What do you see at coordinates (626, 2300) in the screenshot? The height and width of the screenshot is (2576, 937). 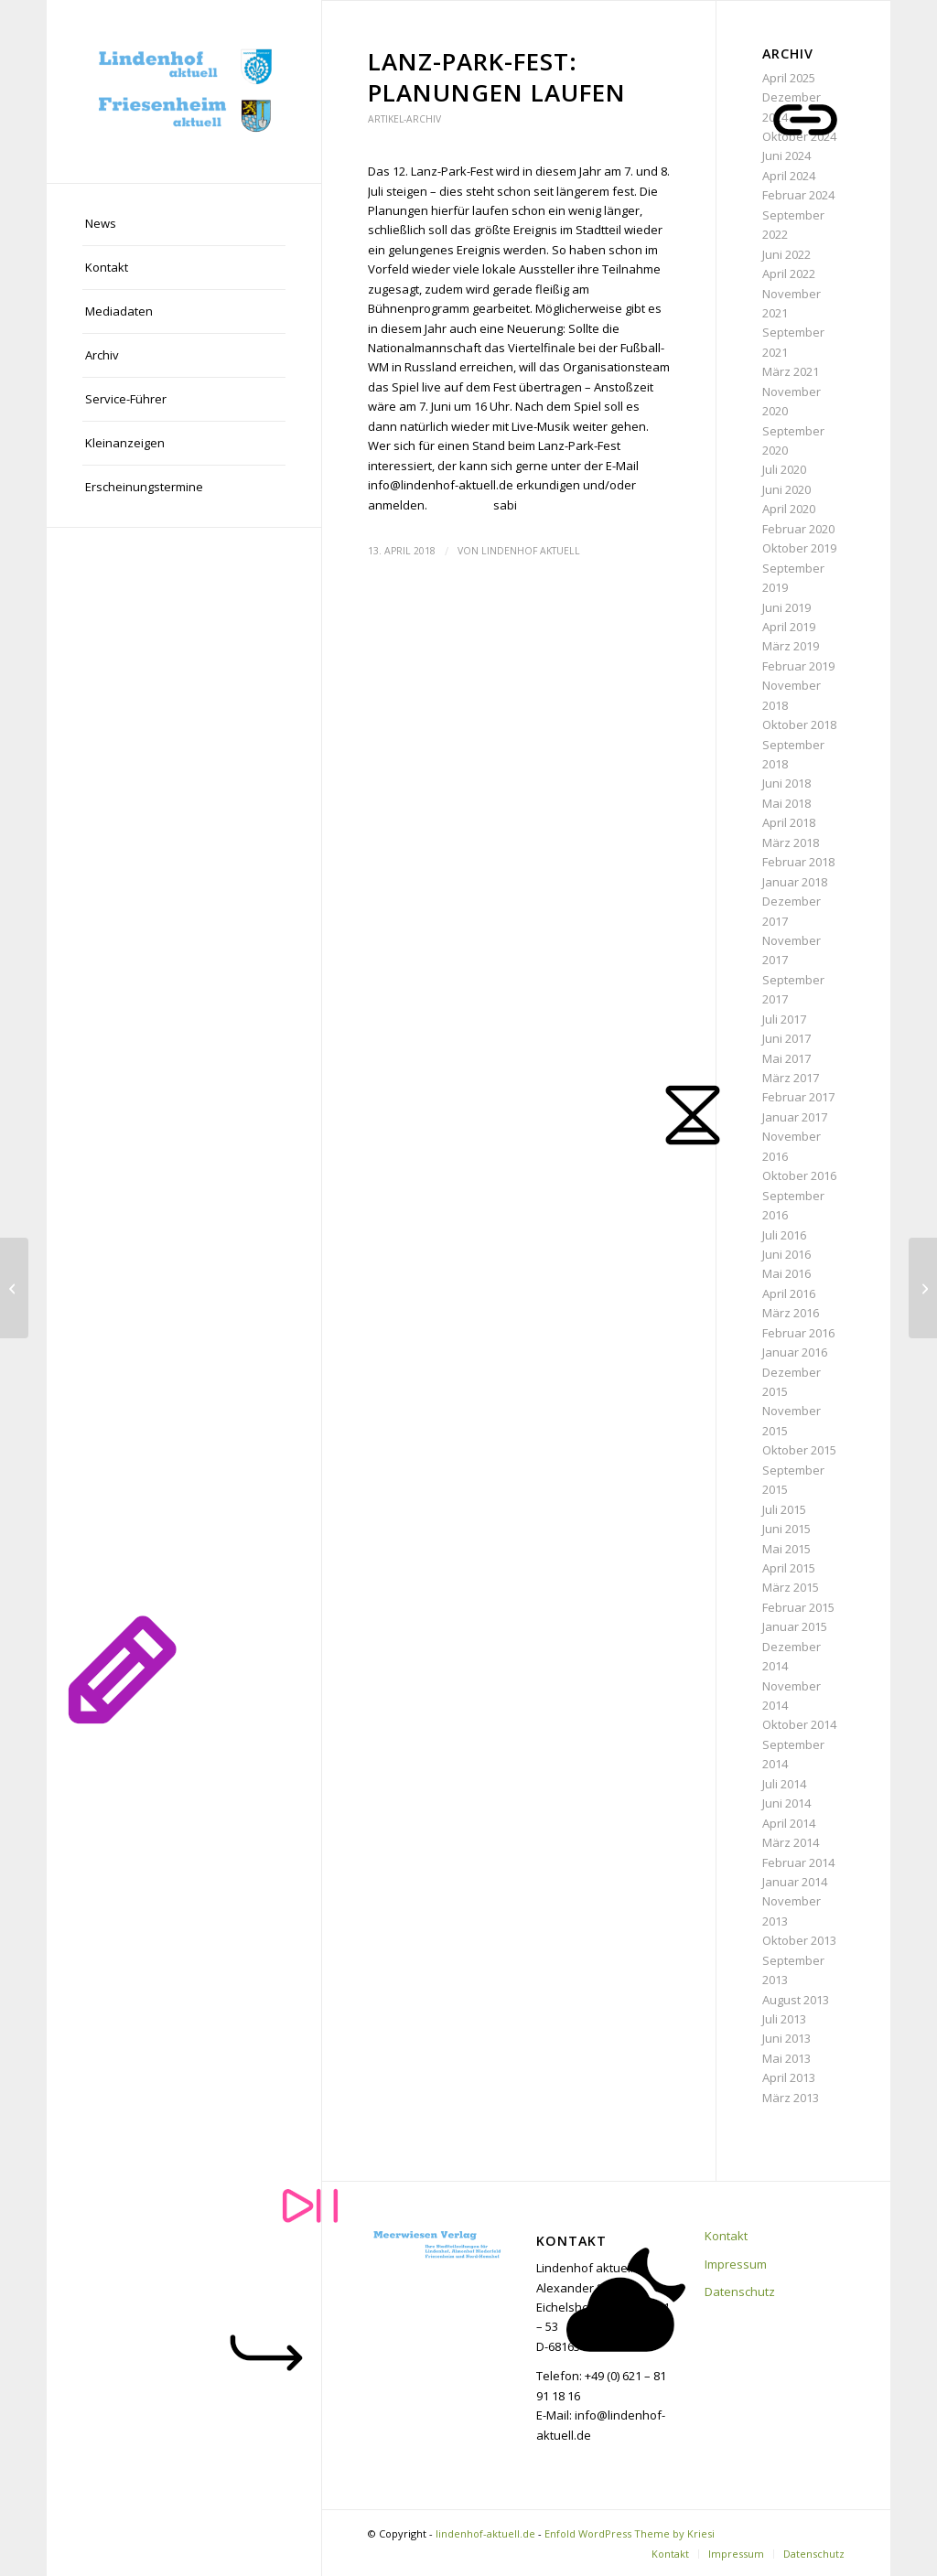 I see `indicates nighttime cloudy weather conditions` at bounding box center [626, 2300].